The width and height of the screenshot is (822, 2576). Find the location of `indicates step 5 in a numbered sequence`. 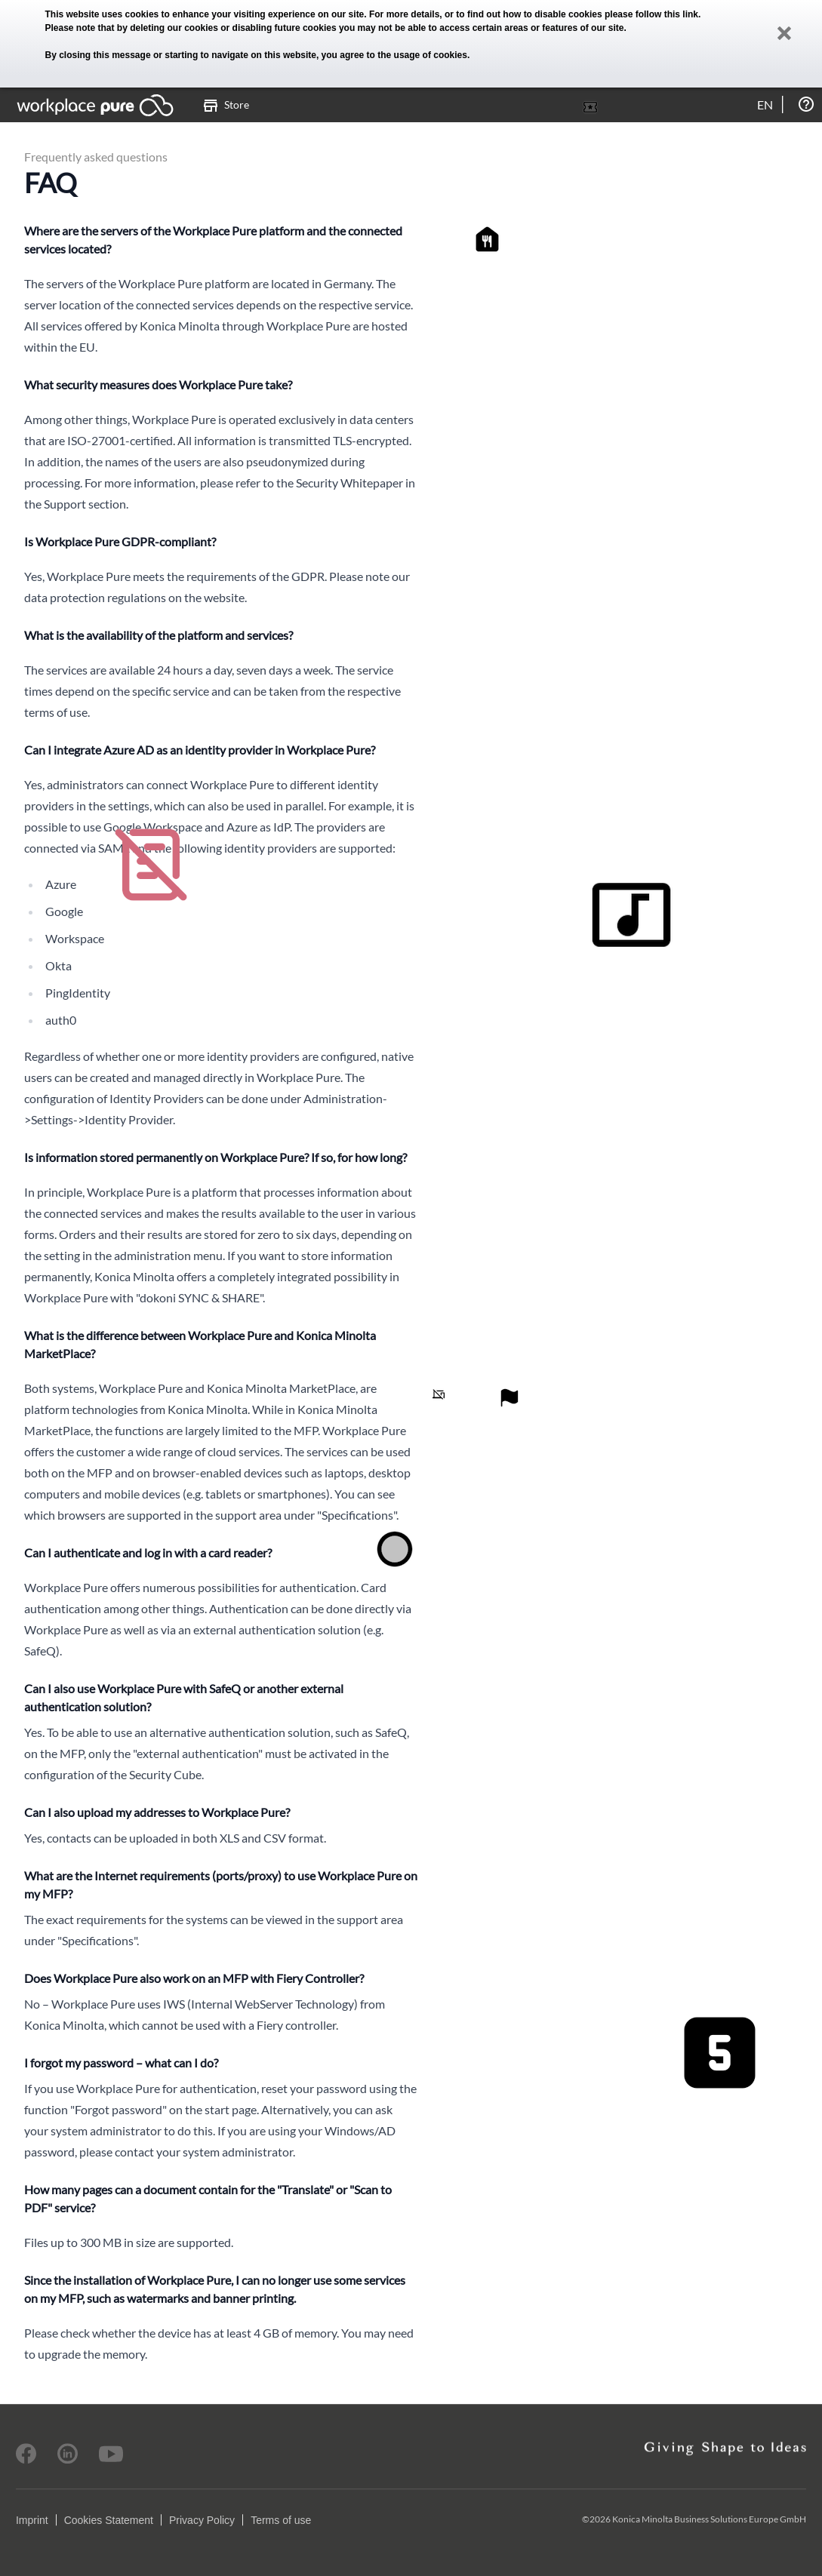

indicates step 5 in a numbered sequence is located at coordinates (719, 2052).